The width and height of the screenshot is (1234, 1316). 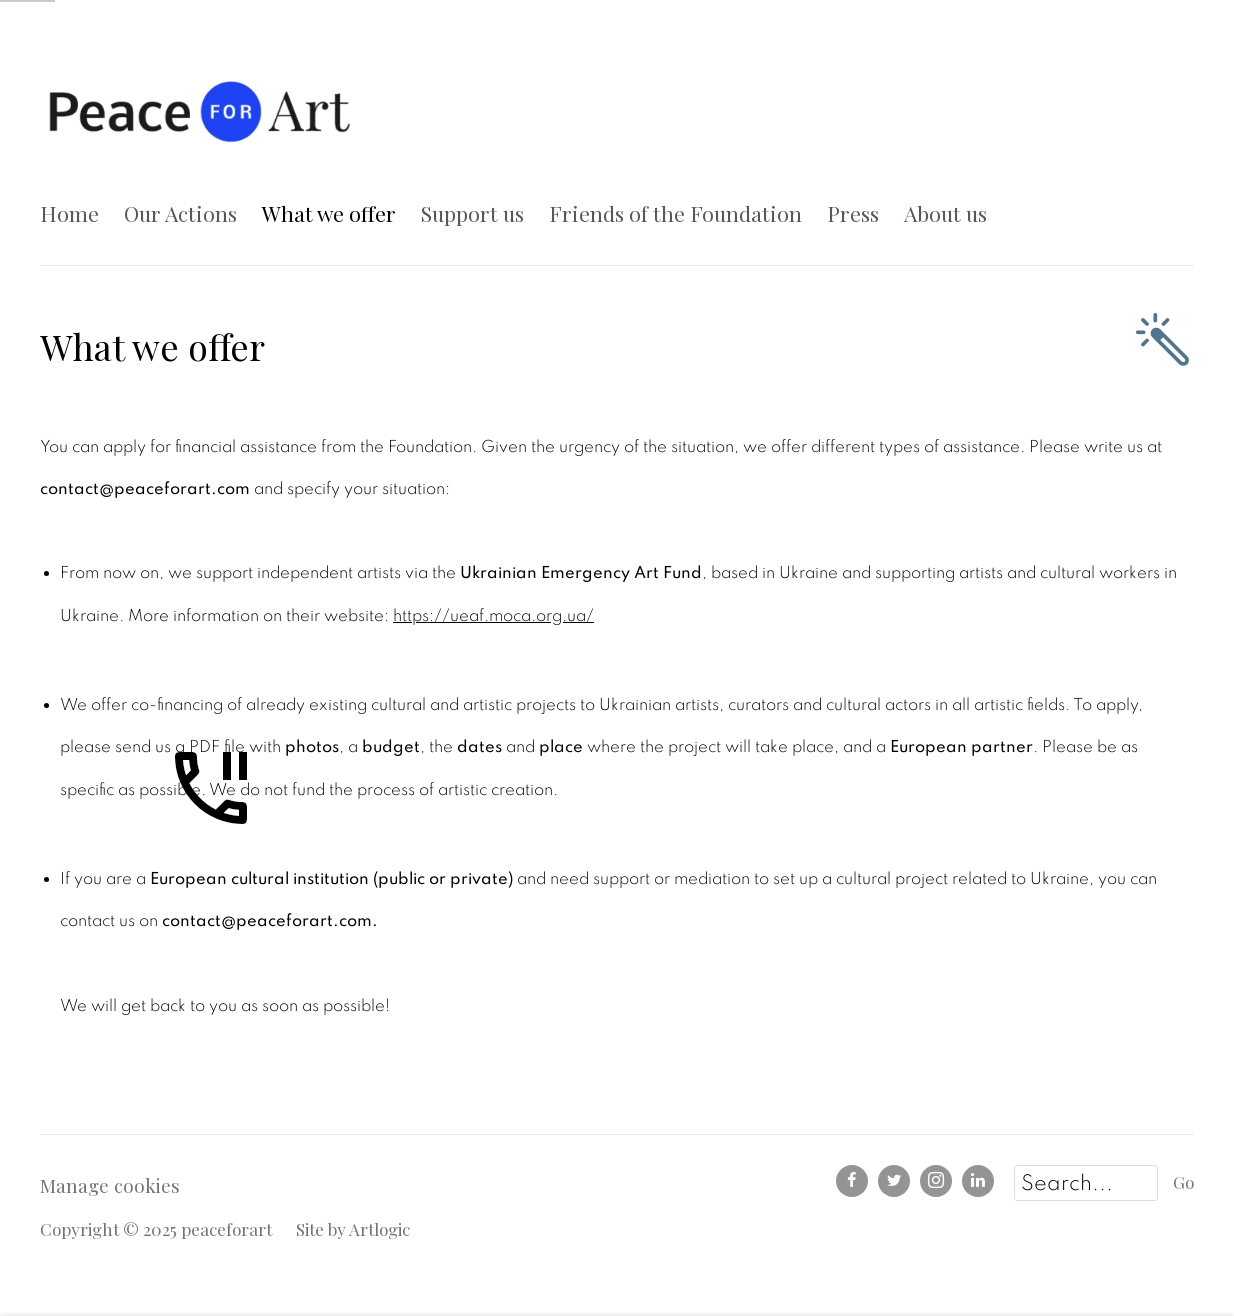 What do you see at coordinates (1163, 340) in the screenshot?
I see `apply auto-enhance or magic adjustments` at bounding box center [1163, 340].